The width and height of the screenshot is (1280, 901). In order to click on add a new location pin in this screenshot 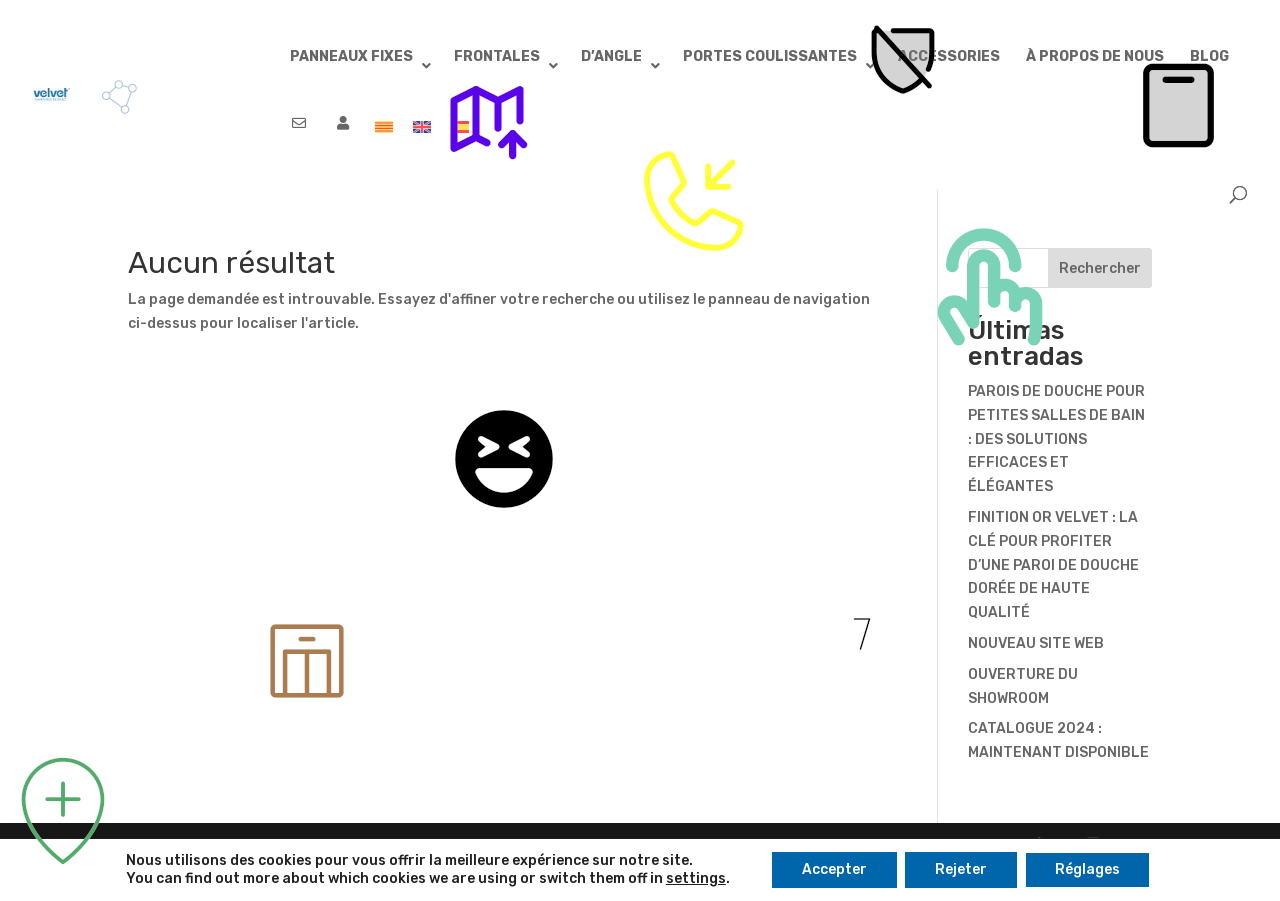, I will do `click(63, 811)`.